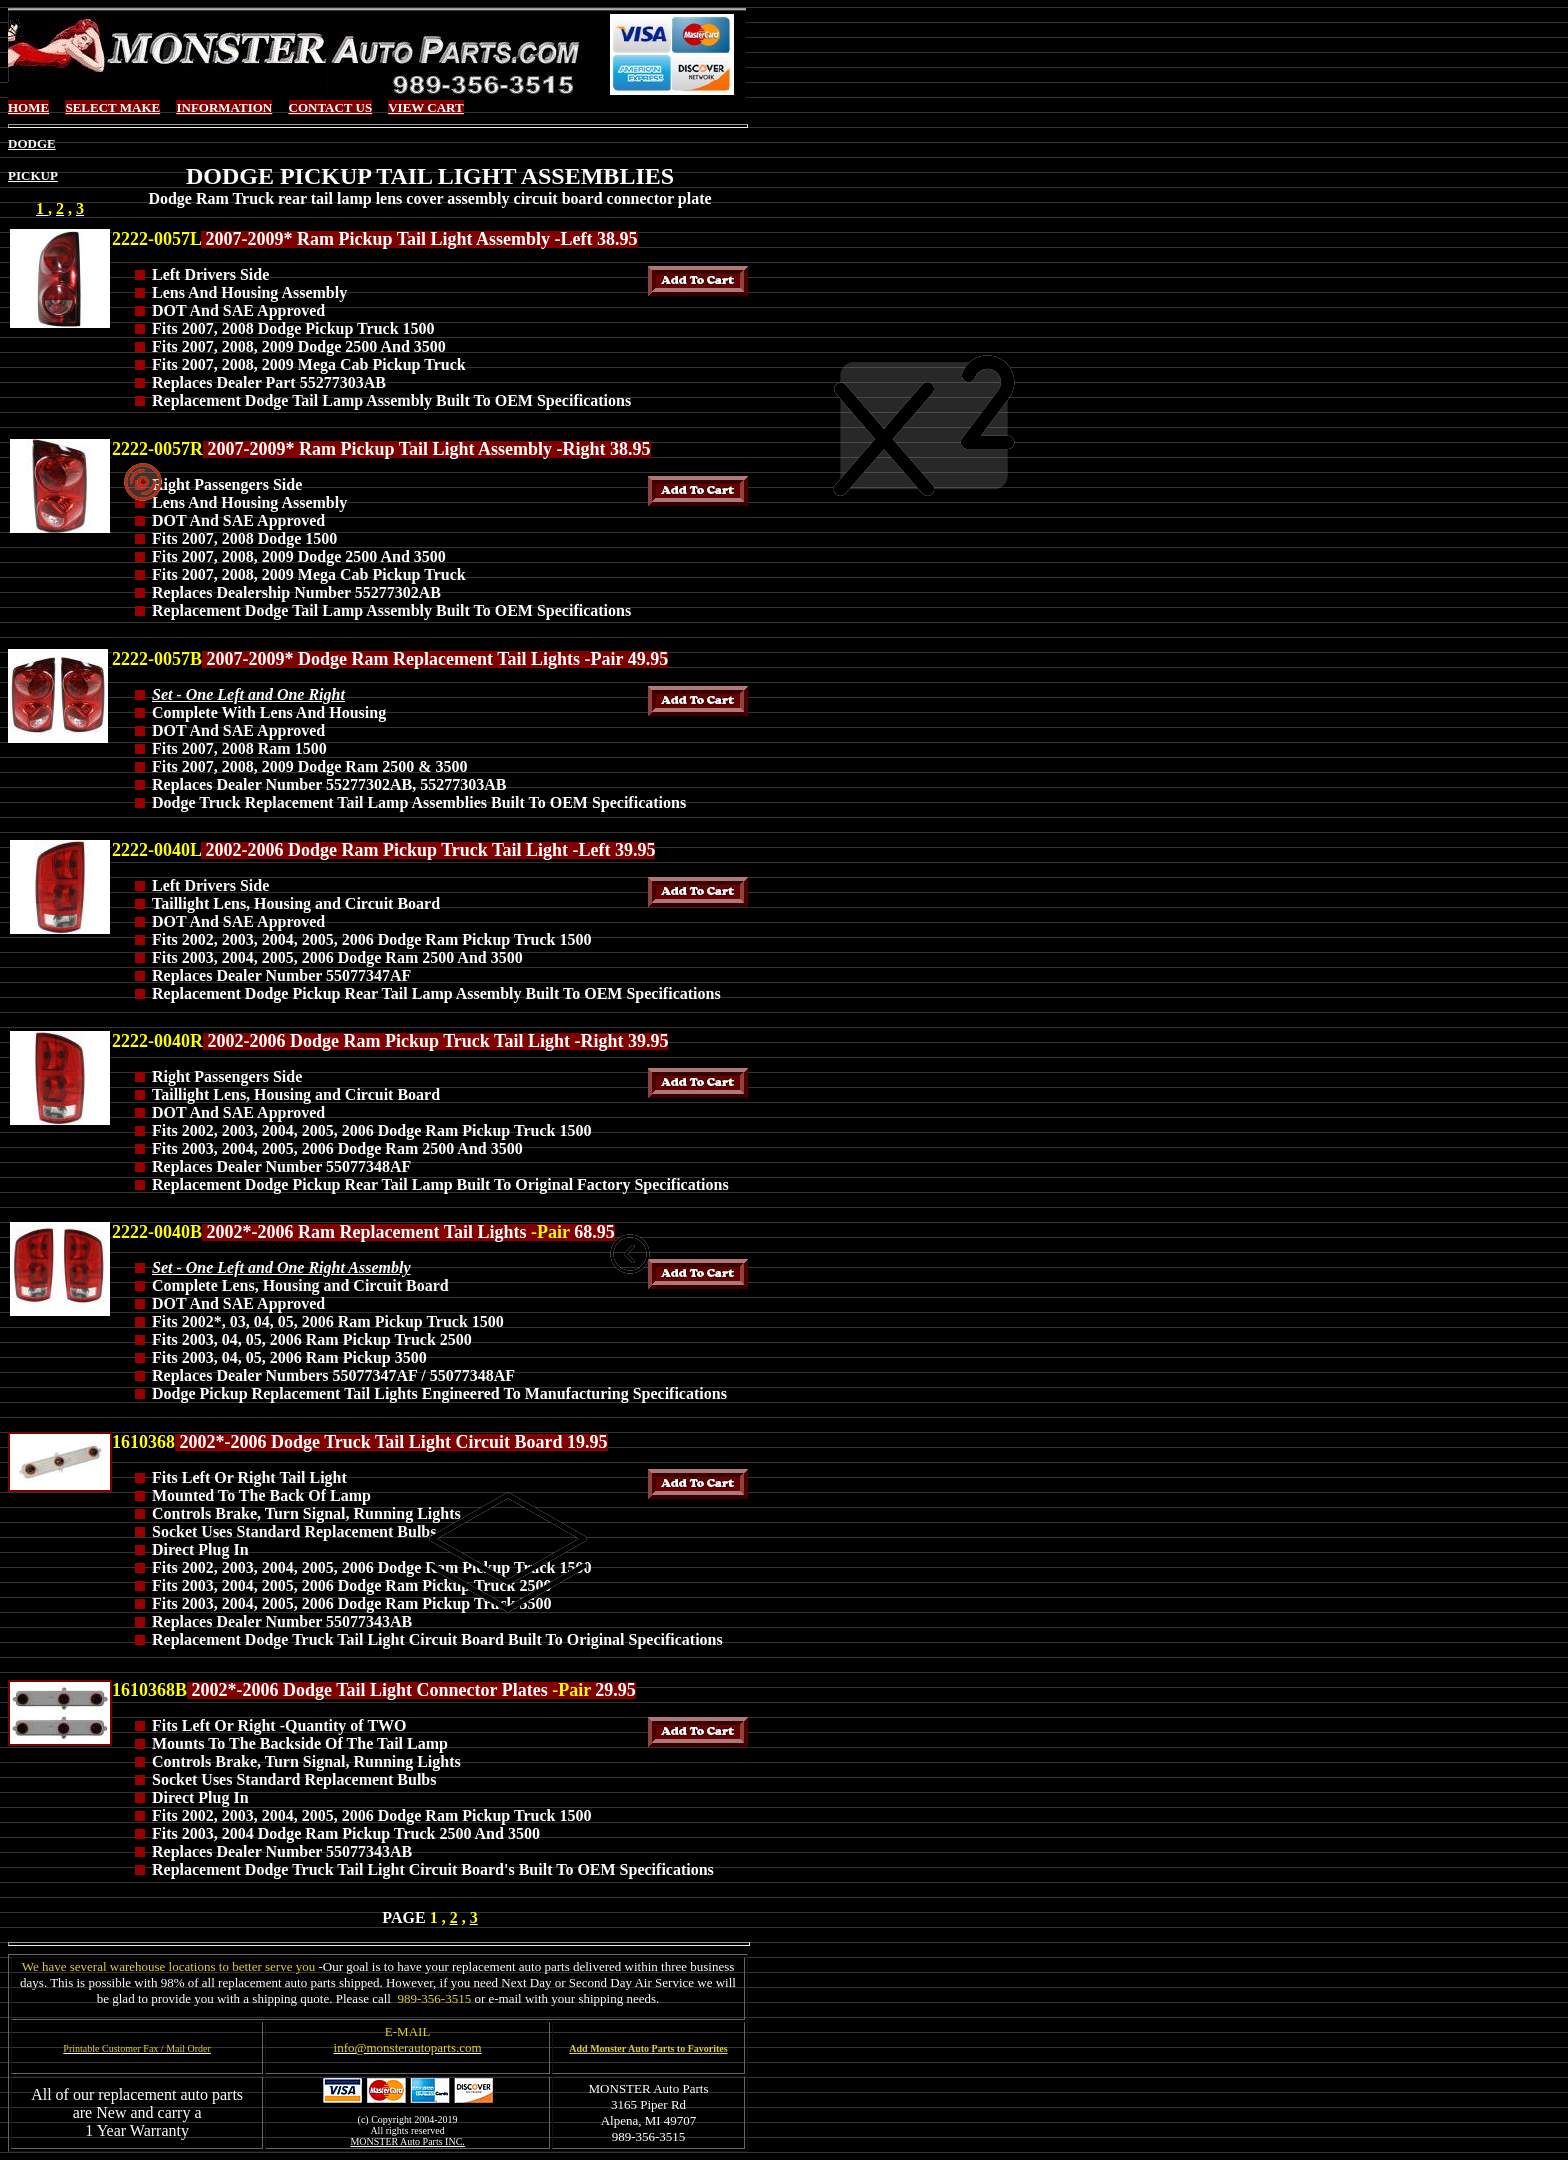 This screenshot has width=1568, height=2160. What do you see at coordinates (630, 1254) in the screenshot?
I see `go back to previous screen` at bounding box center [630, 1254].